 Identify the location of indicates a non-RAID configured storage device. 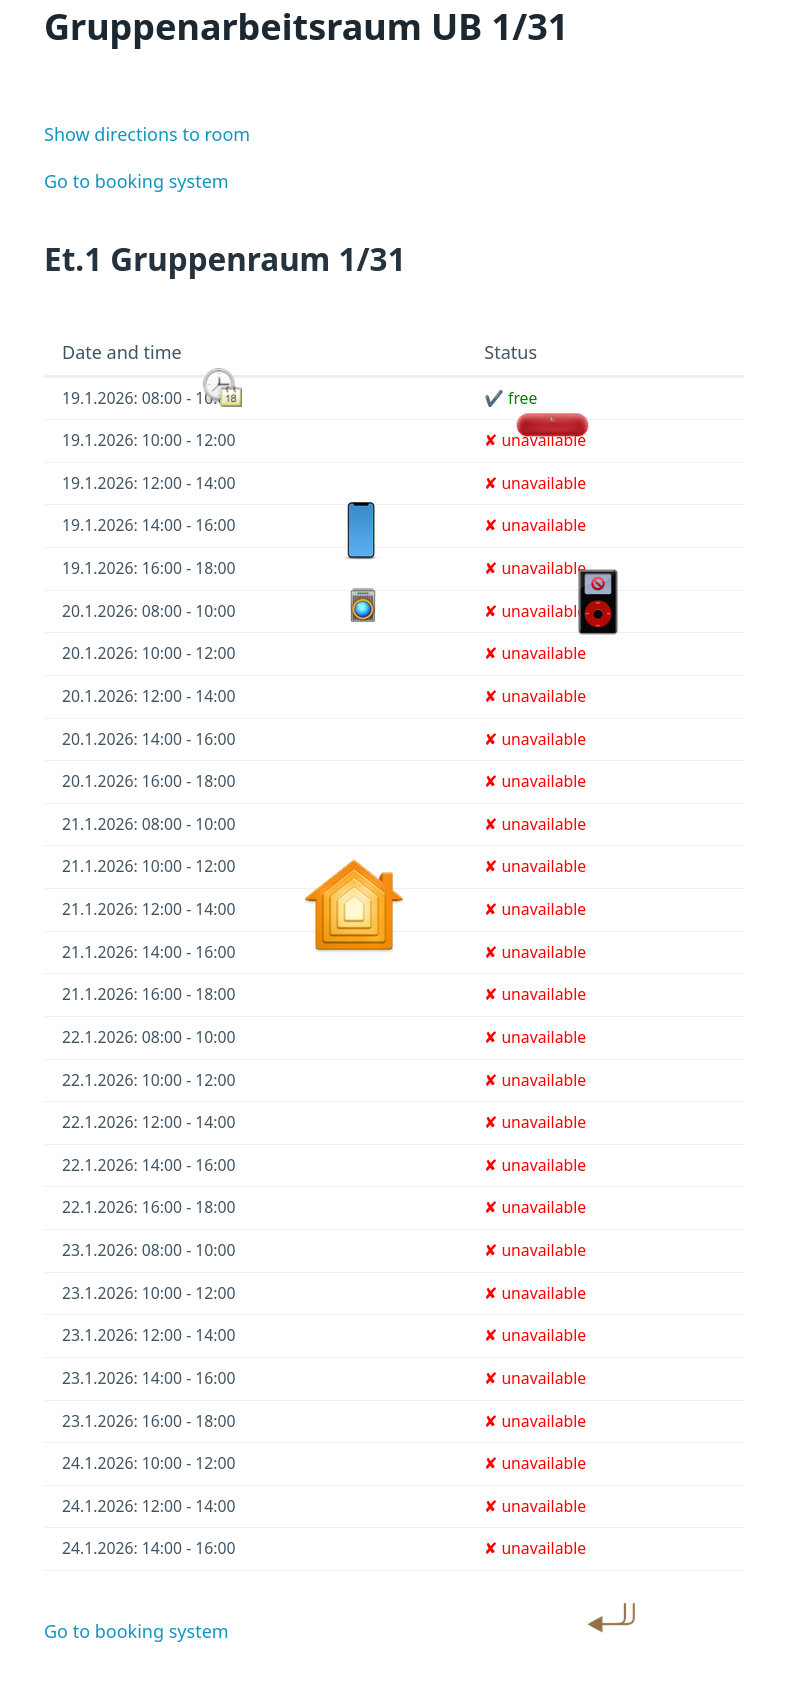
(363, 605).